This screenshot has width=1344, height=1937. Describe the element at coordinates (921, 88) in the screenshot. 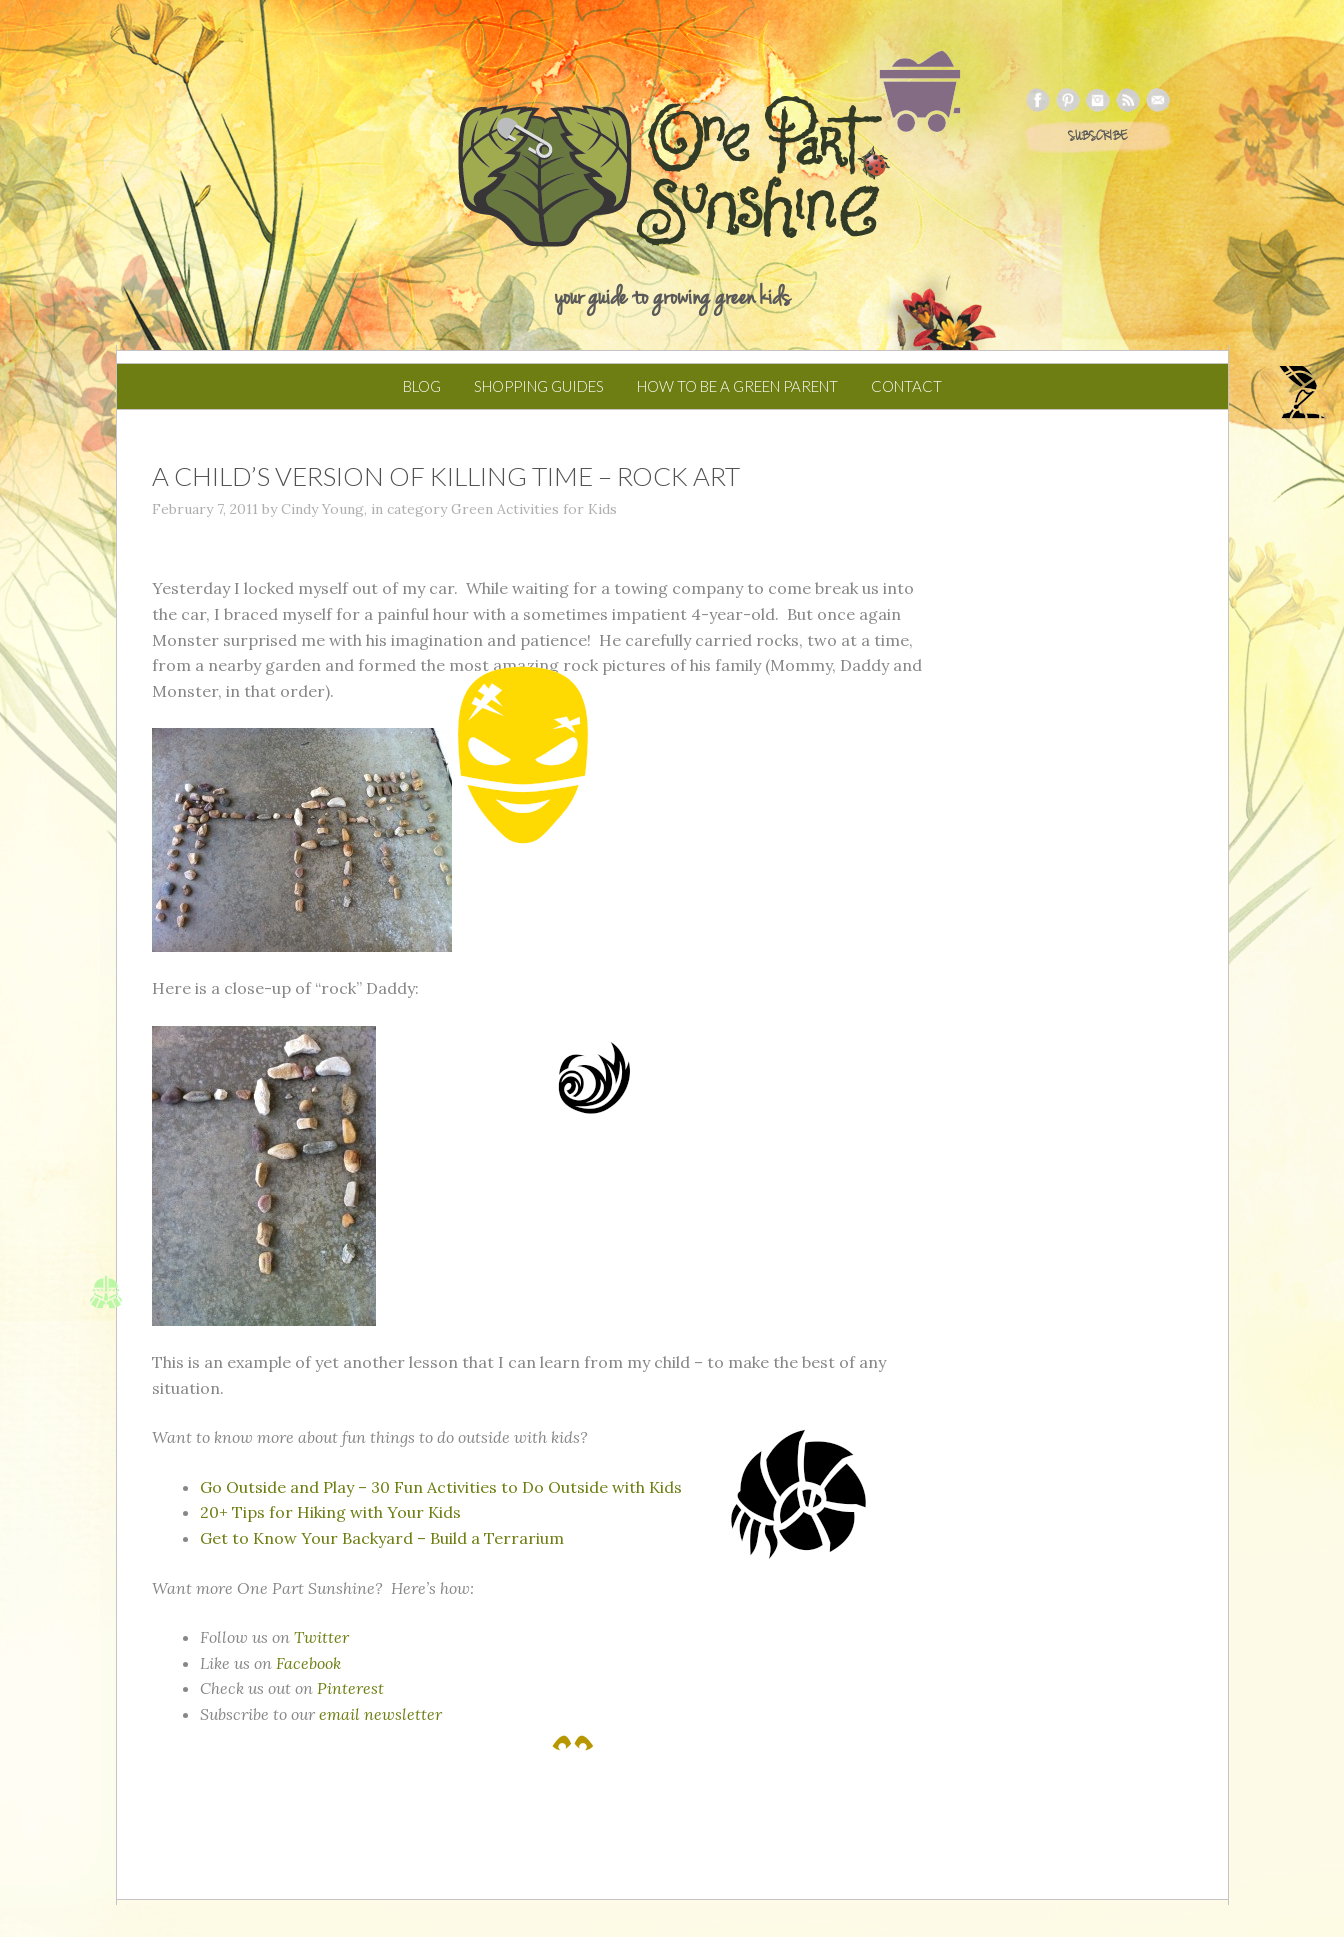

I see `access mining or resource collection game feature` at that location.